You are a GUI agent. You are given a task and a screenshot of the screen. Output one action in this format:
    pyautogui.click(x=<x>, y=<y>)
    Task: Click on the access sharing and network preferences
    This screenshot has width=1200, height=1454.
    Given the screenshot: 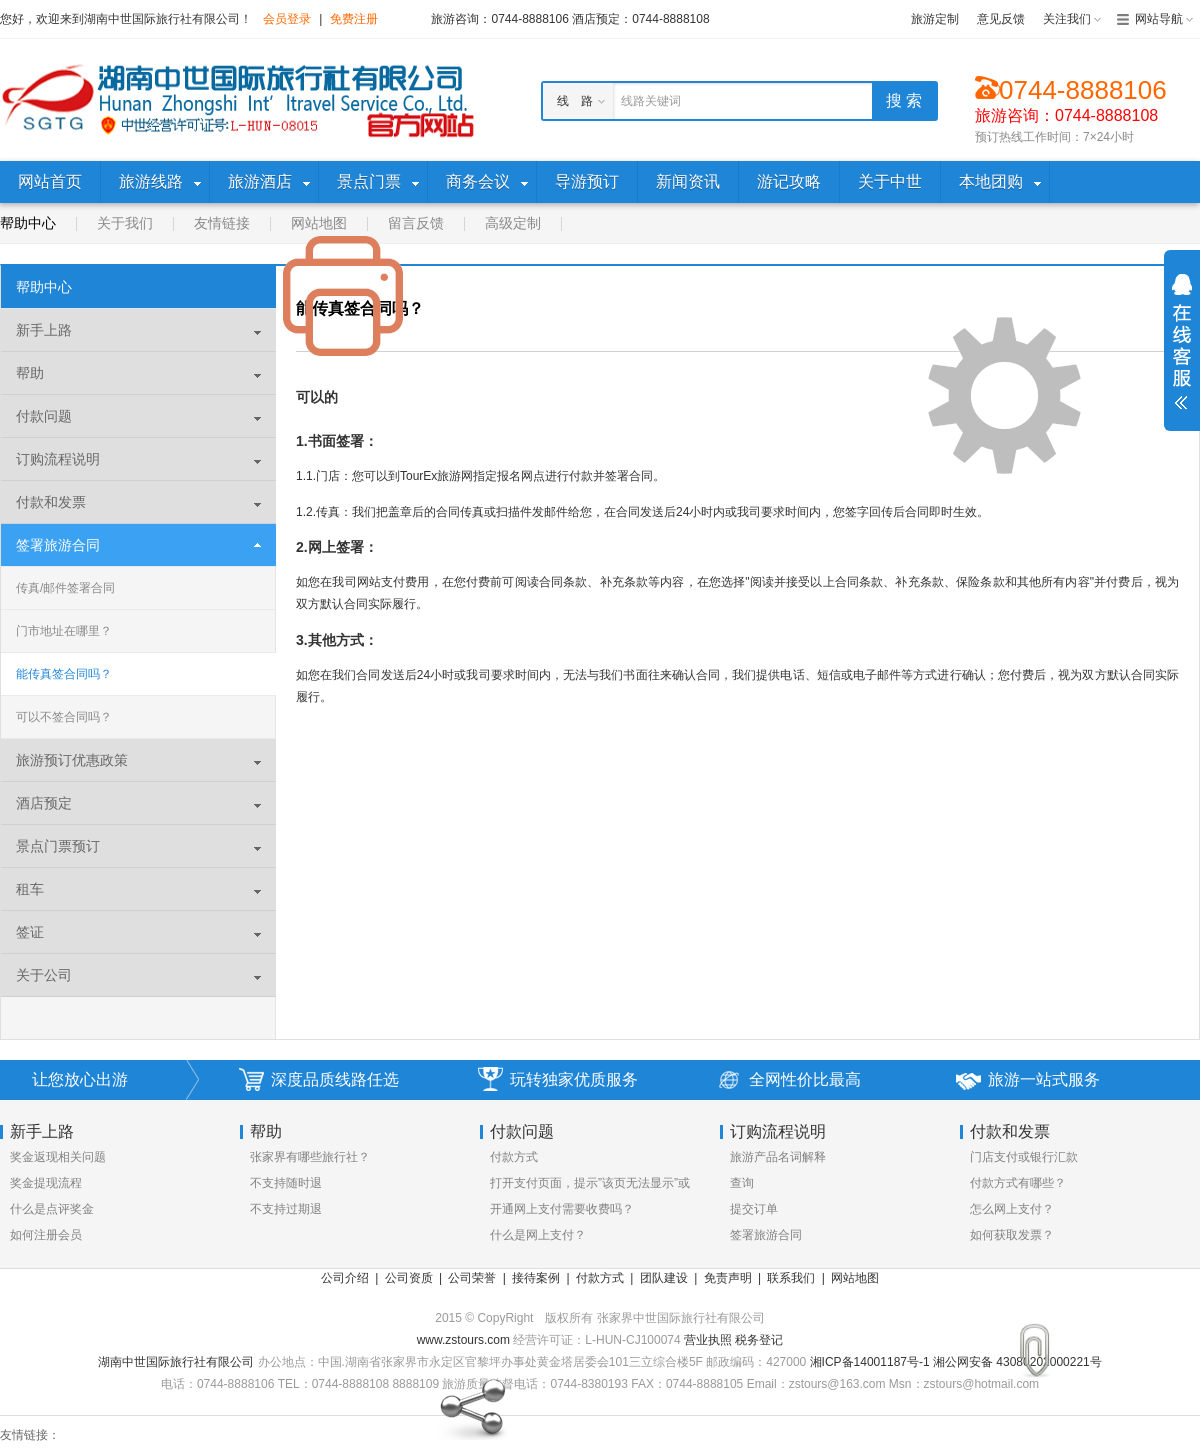 What is the action you would take?
    pyautogui.click(x=471, y=1404)
    